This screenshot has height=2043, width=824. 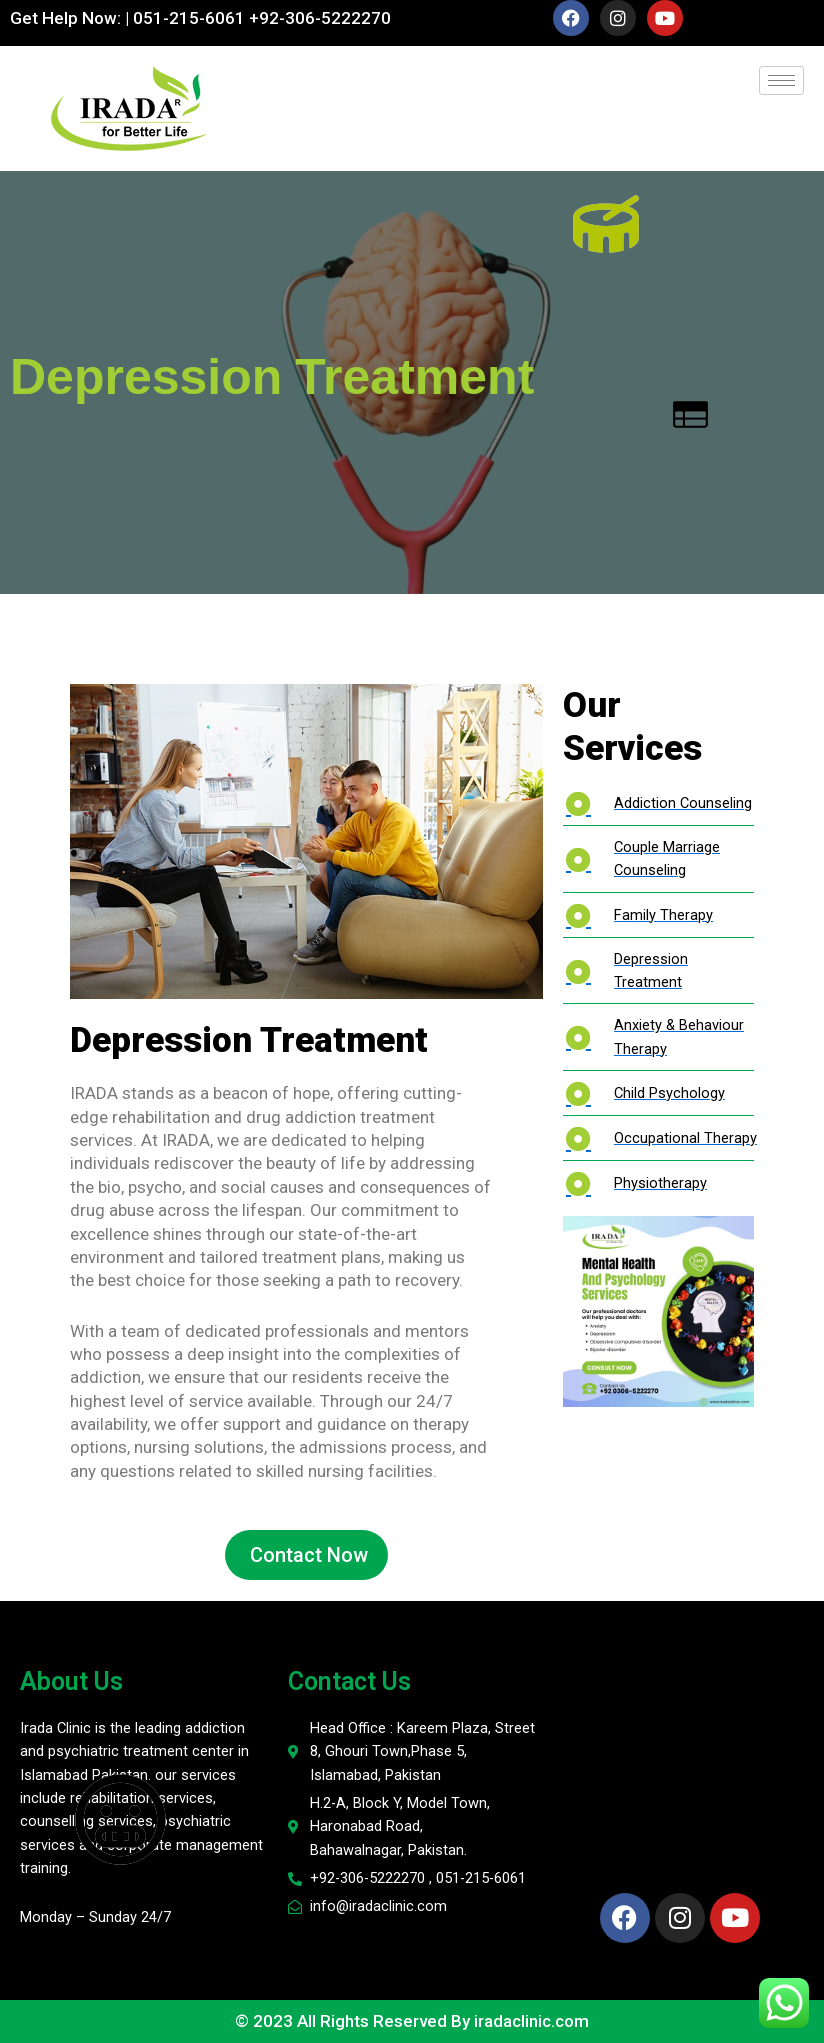 I want to click on view data in table format, so click(x=690, y=414).